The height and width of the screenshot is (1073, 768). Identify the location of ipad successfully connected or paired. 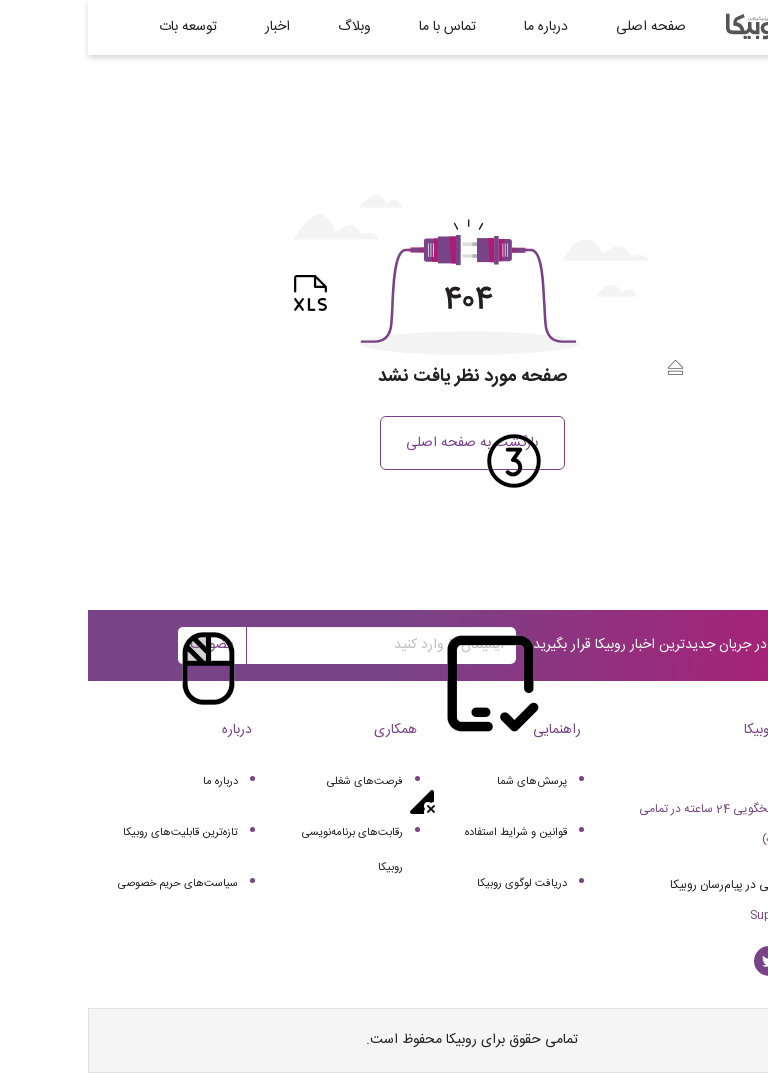
(490, 683).